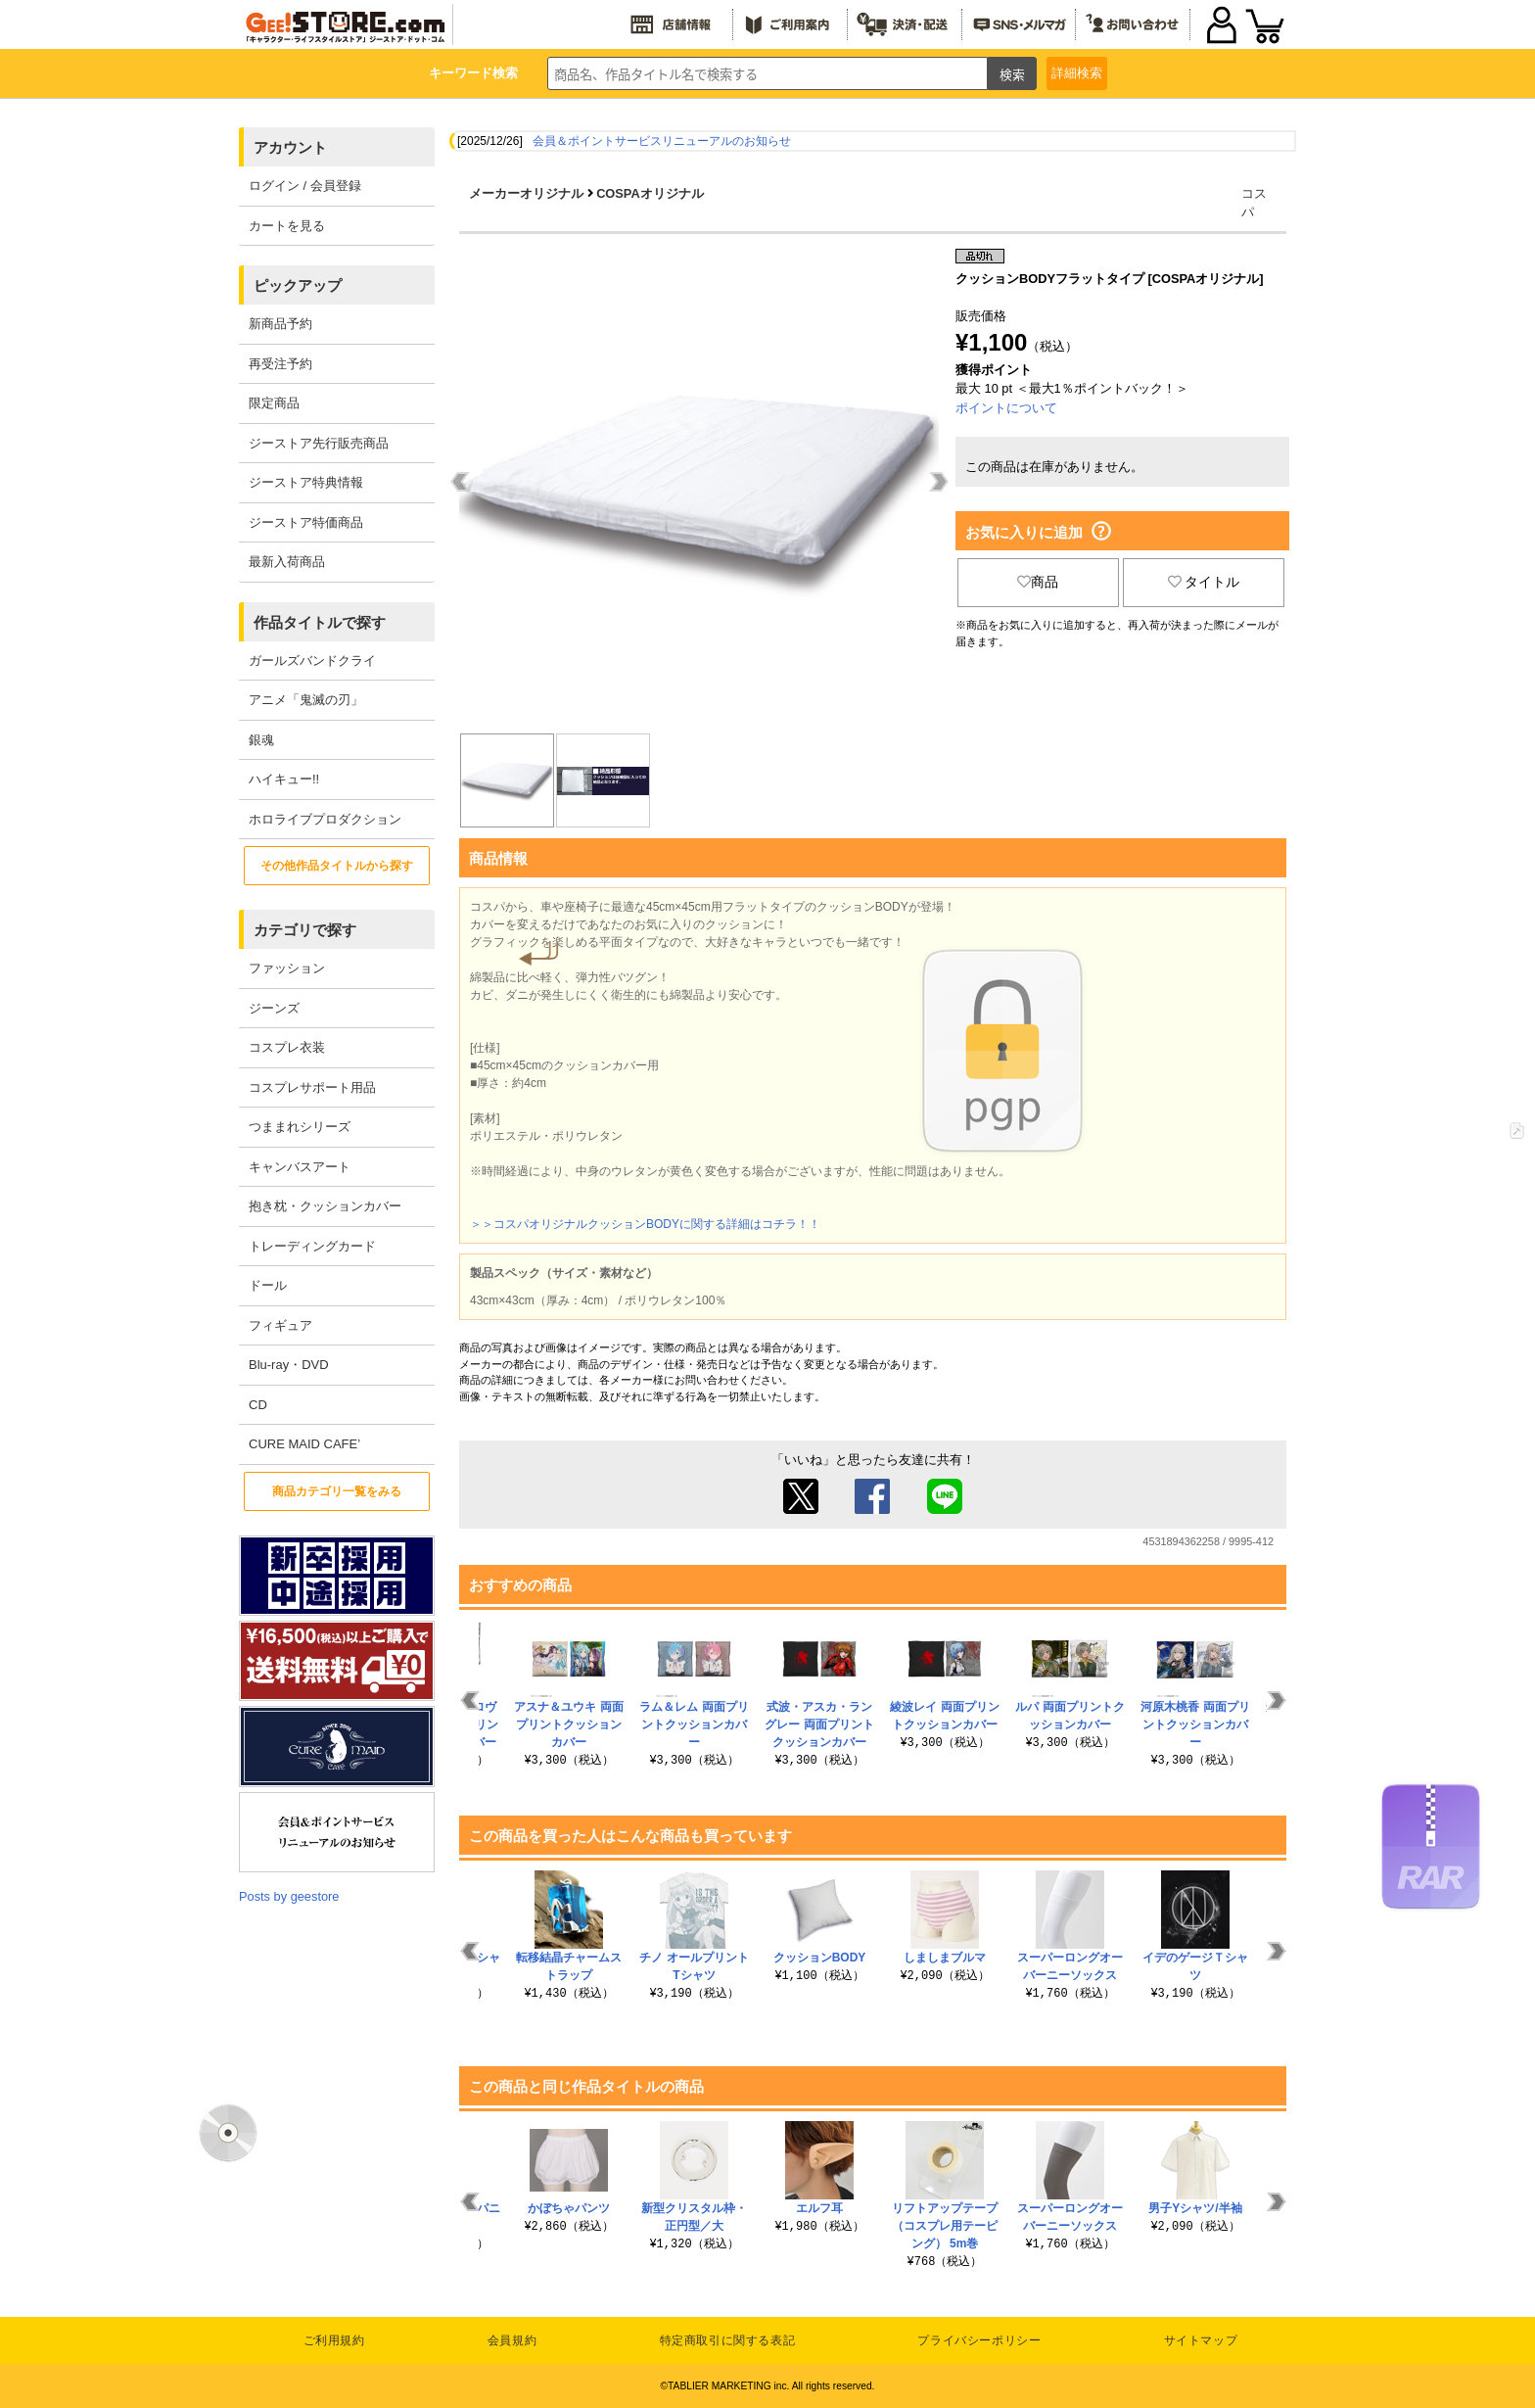  Describe the element at coordinates (1002, 1051) in the screenshot. I see `a pgp-encrypted file` at that location.